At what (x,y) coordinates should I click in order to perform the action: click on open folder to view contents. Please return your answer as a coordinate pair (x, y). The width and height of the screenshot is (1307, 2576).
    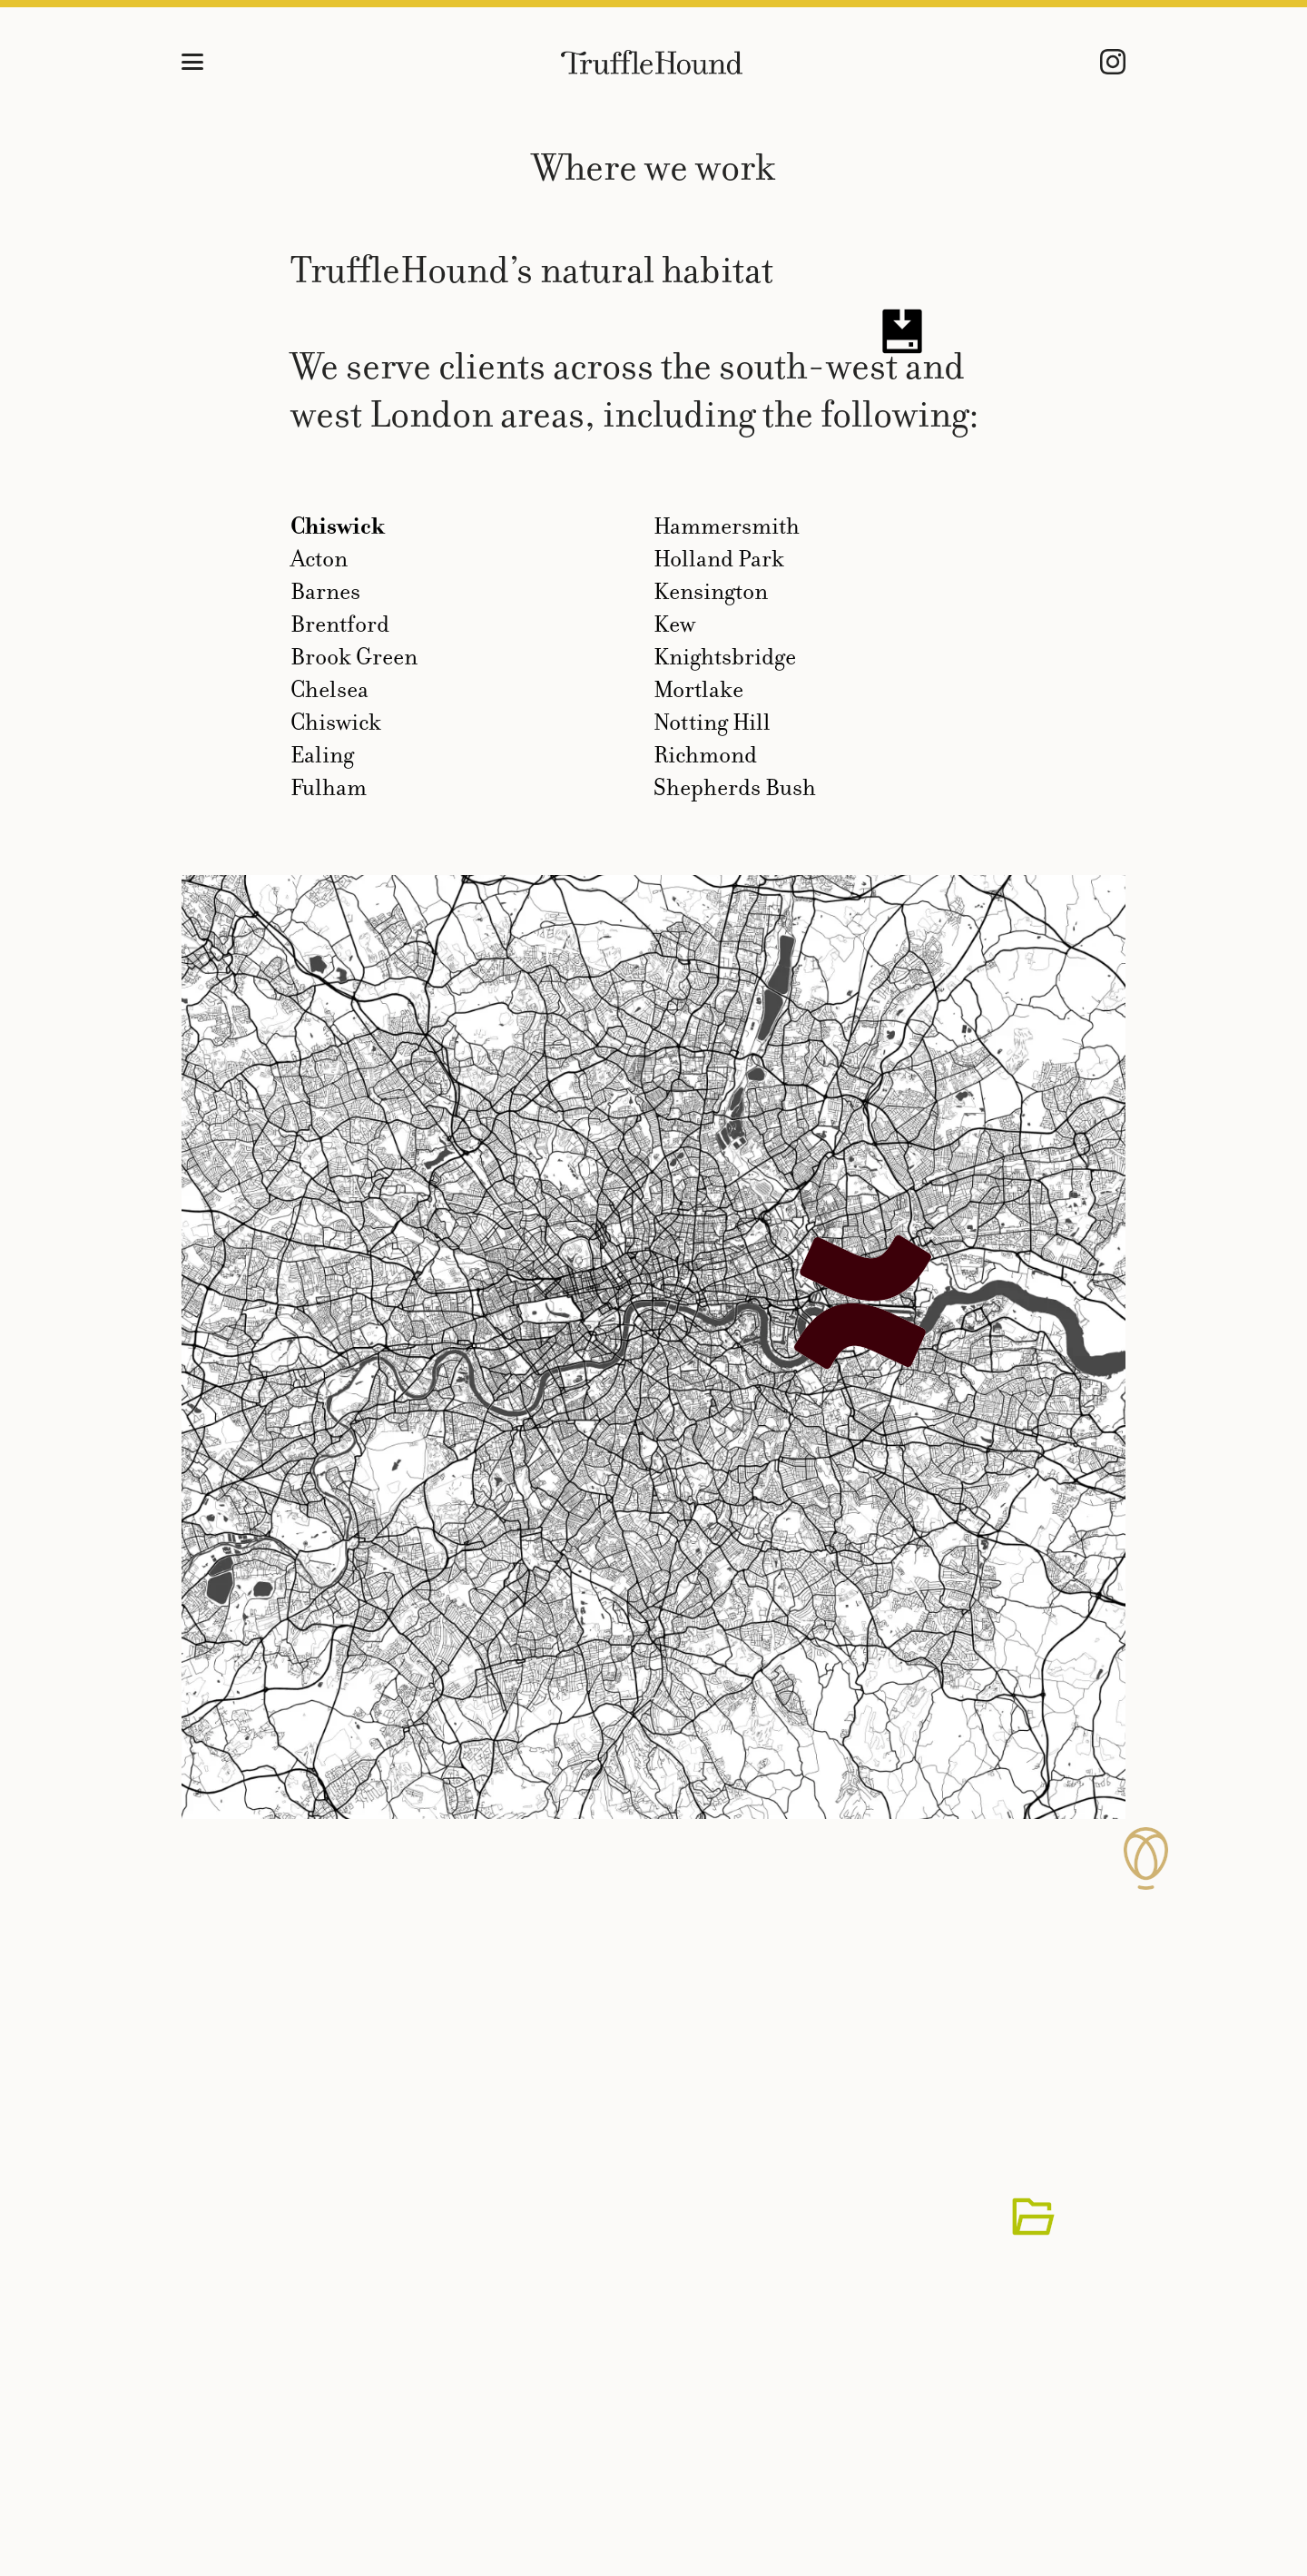
    Looking at the image, I should click on (1033, 2217).